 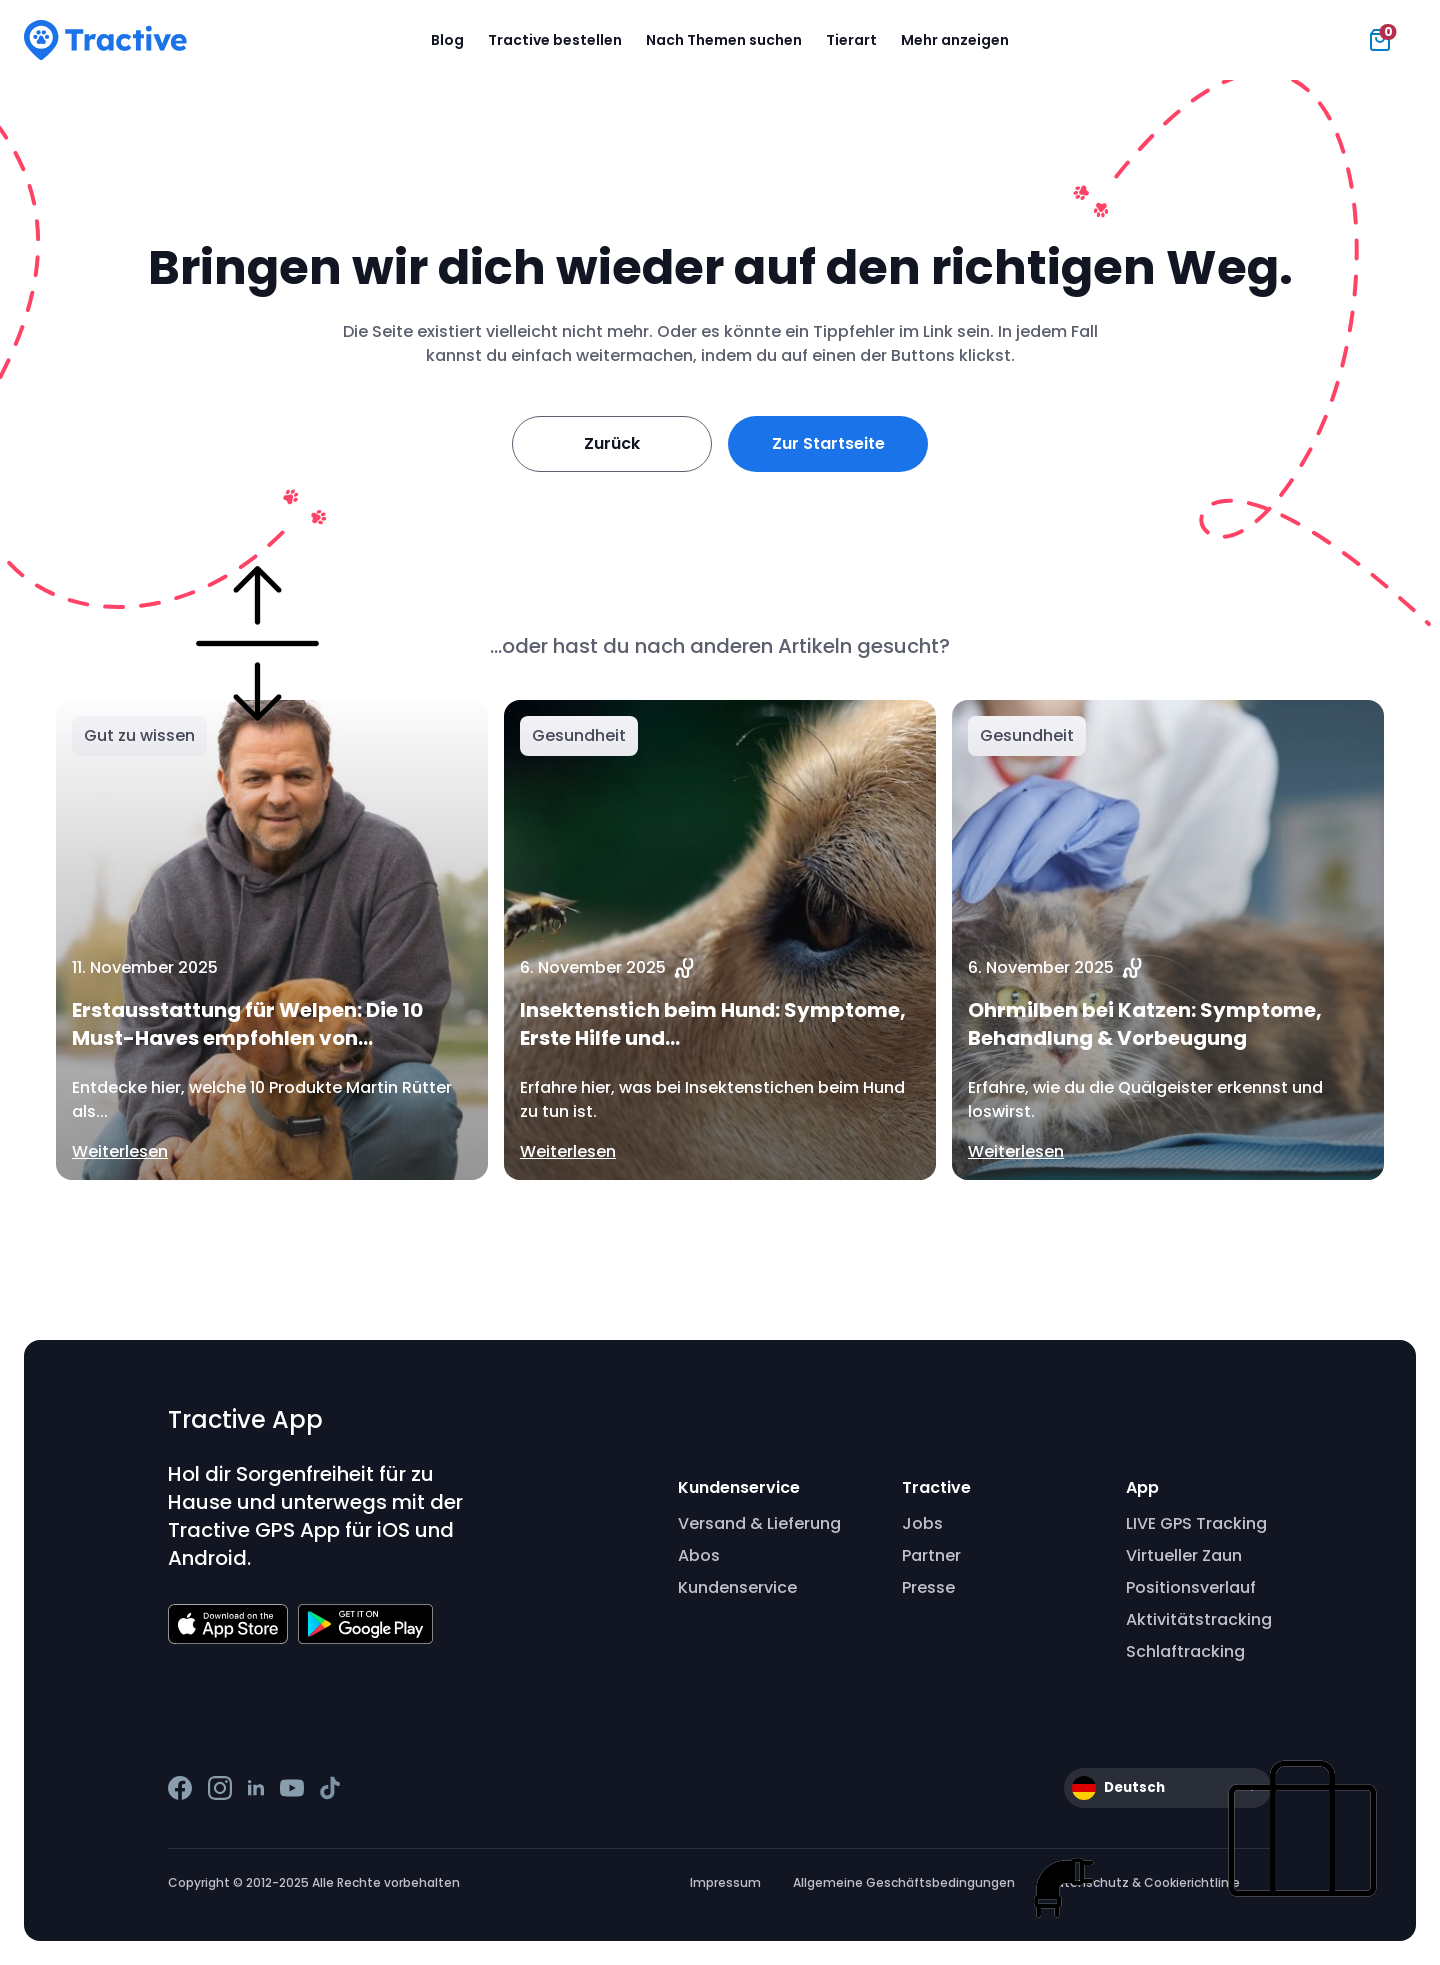 I want to click on access travel or trip planning features, so click(x=1302, y=1834).